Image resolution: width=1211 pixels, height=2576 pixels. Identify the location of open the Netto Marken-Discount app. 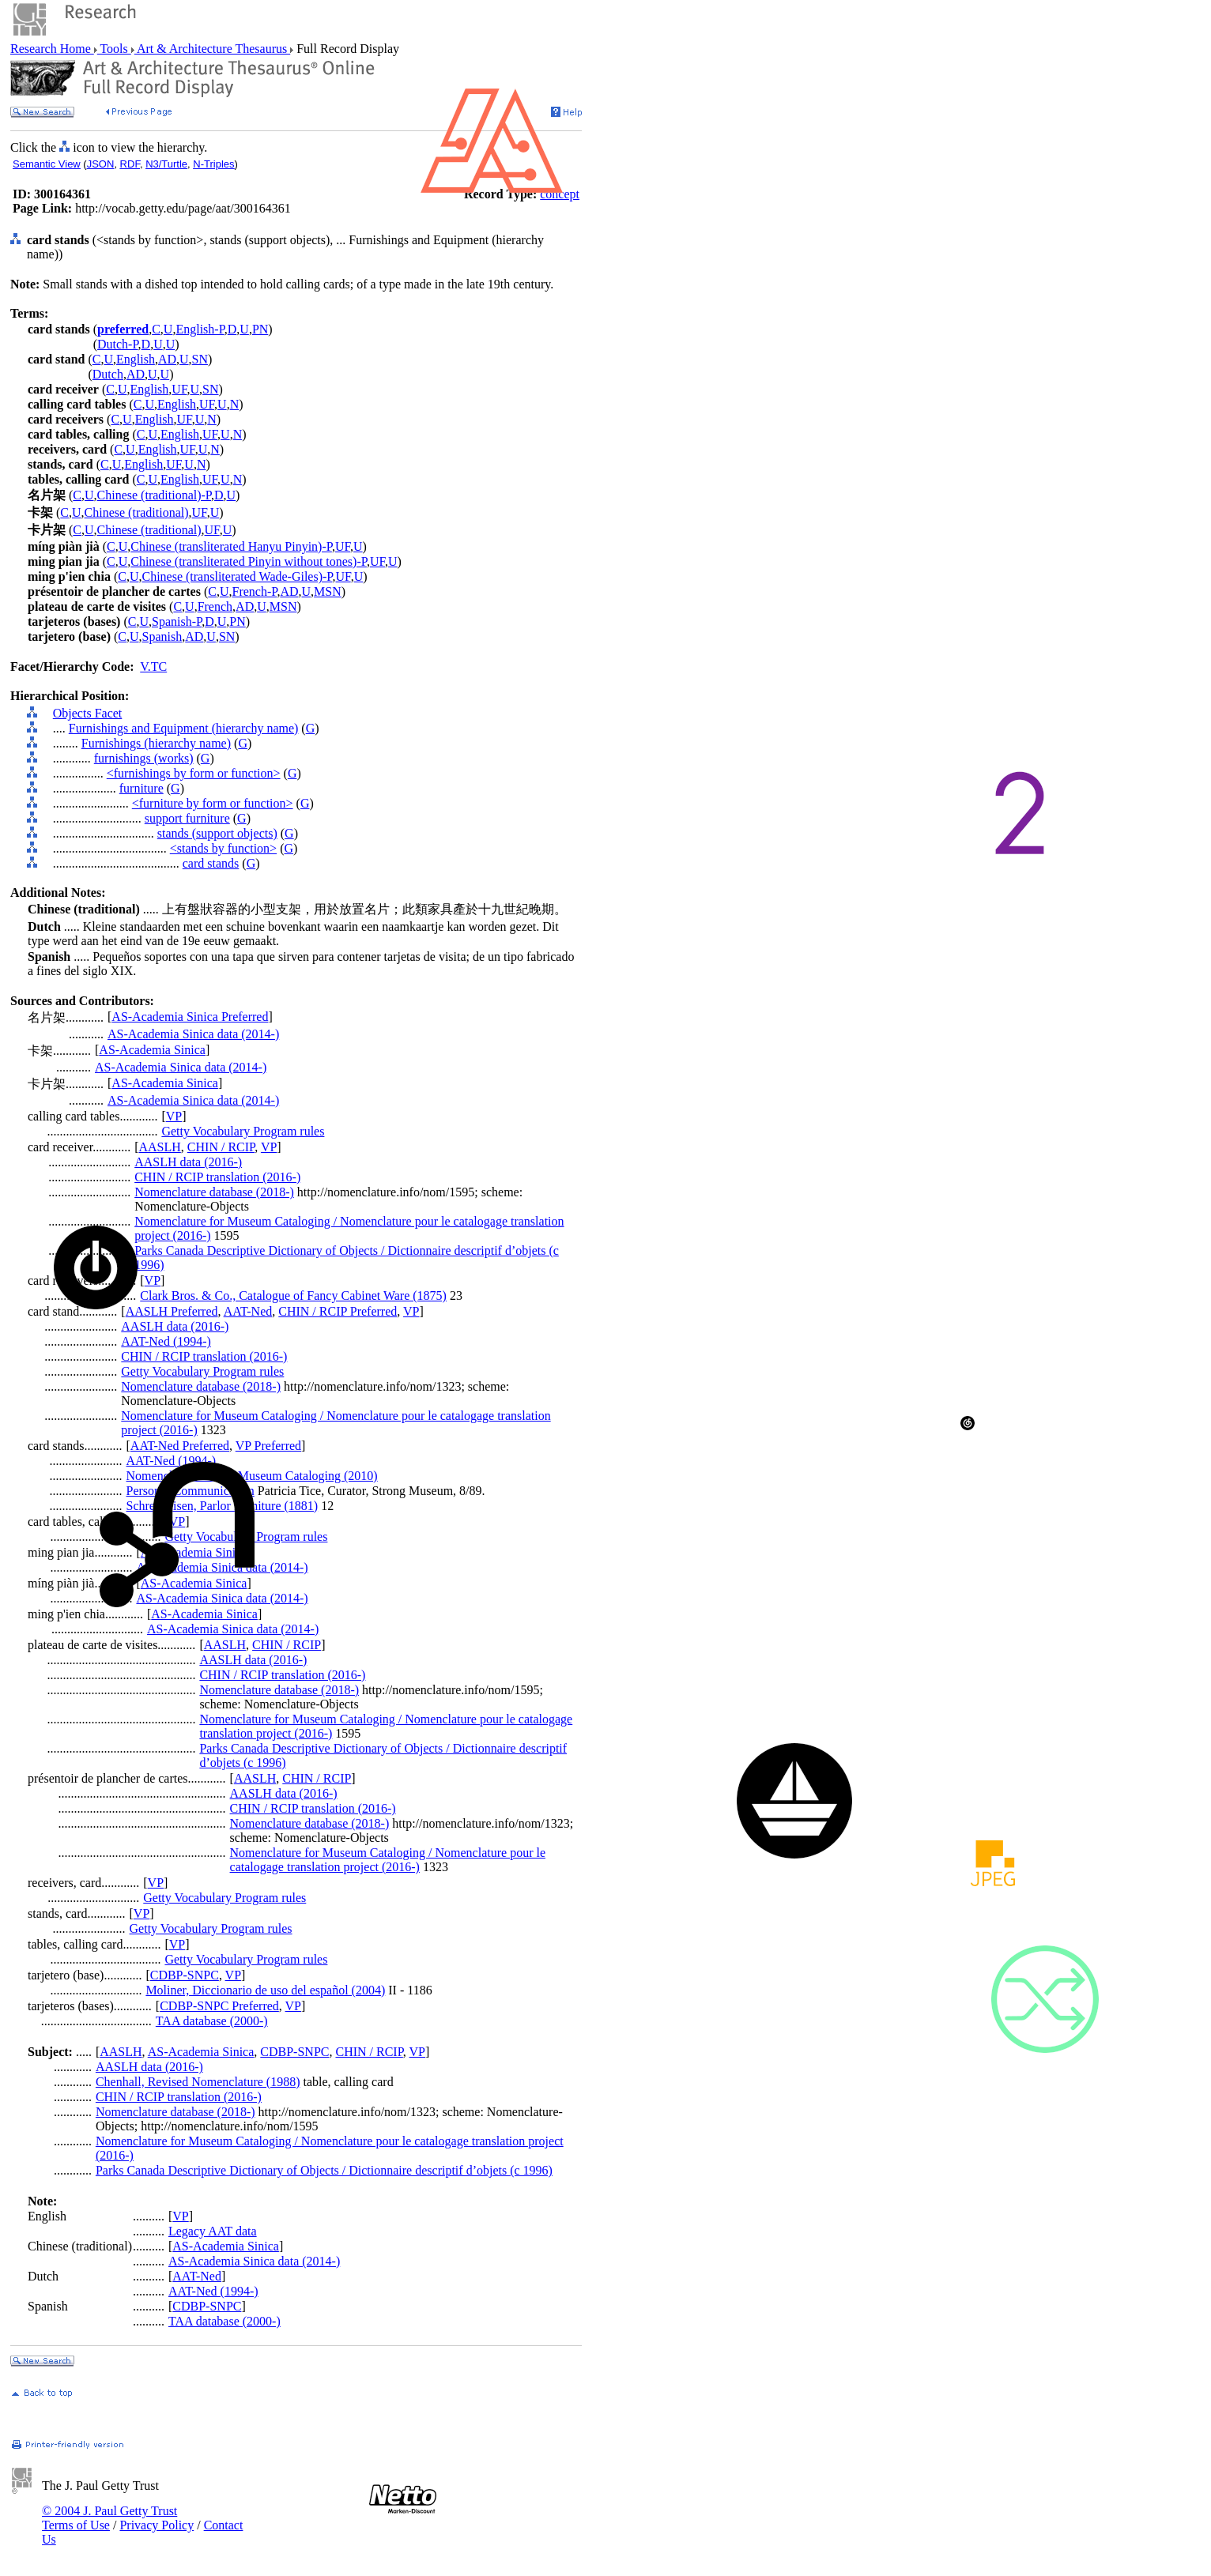
(402, 2499).